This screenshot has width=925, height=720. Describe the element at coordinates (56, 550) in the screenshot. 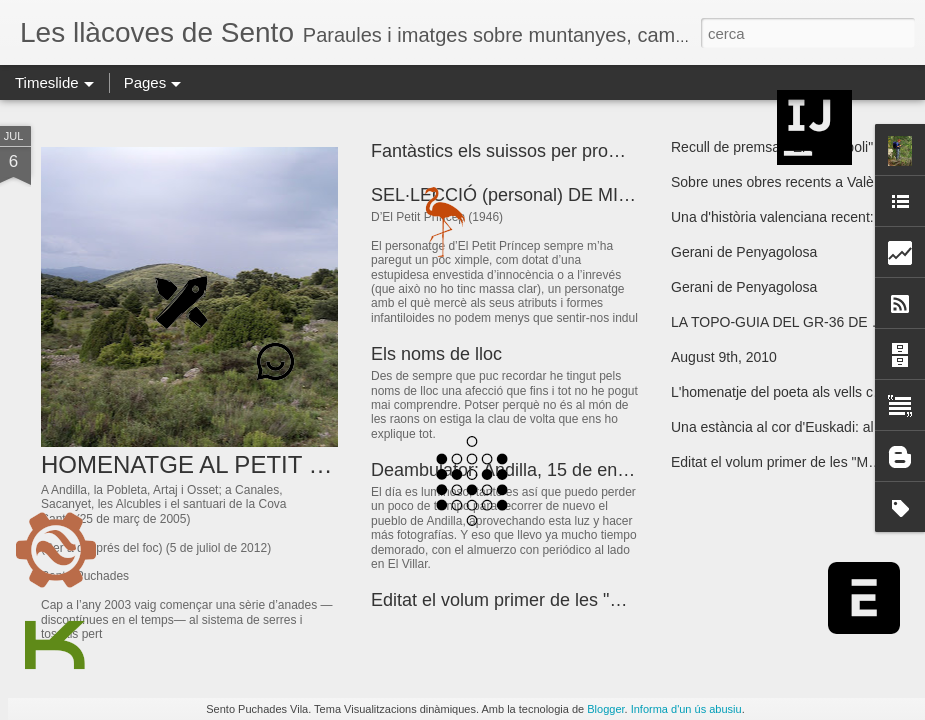

I see `open Google Earth Engine` at that location.